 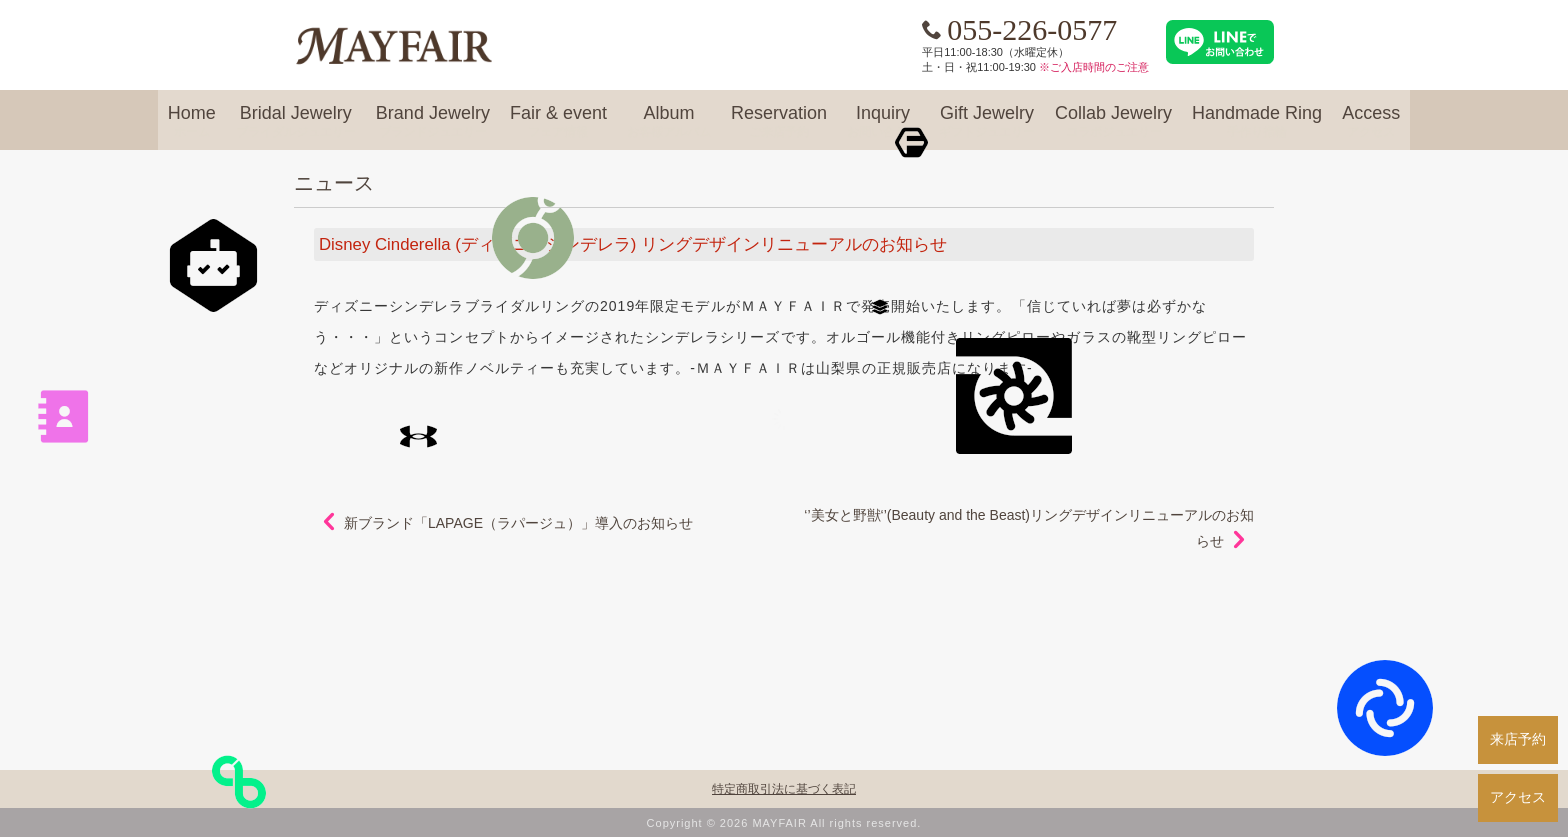 I want to click on navigate to the Leptos framework homepage, so click(x=533, y=238).